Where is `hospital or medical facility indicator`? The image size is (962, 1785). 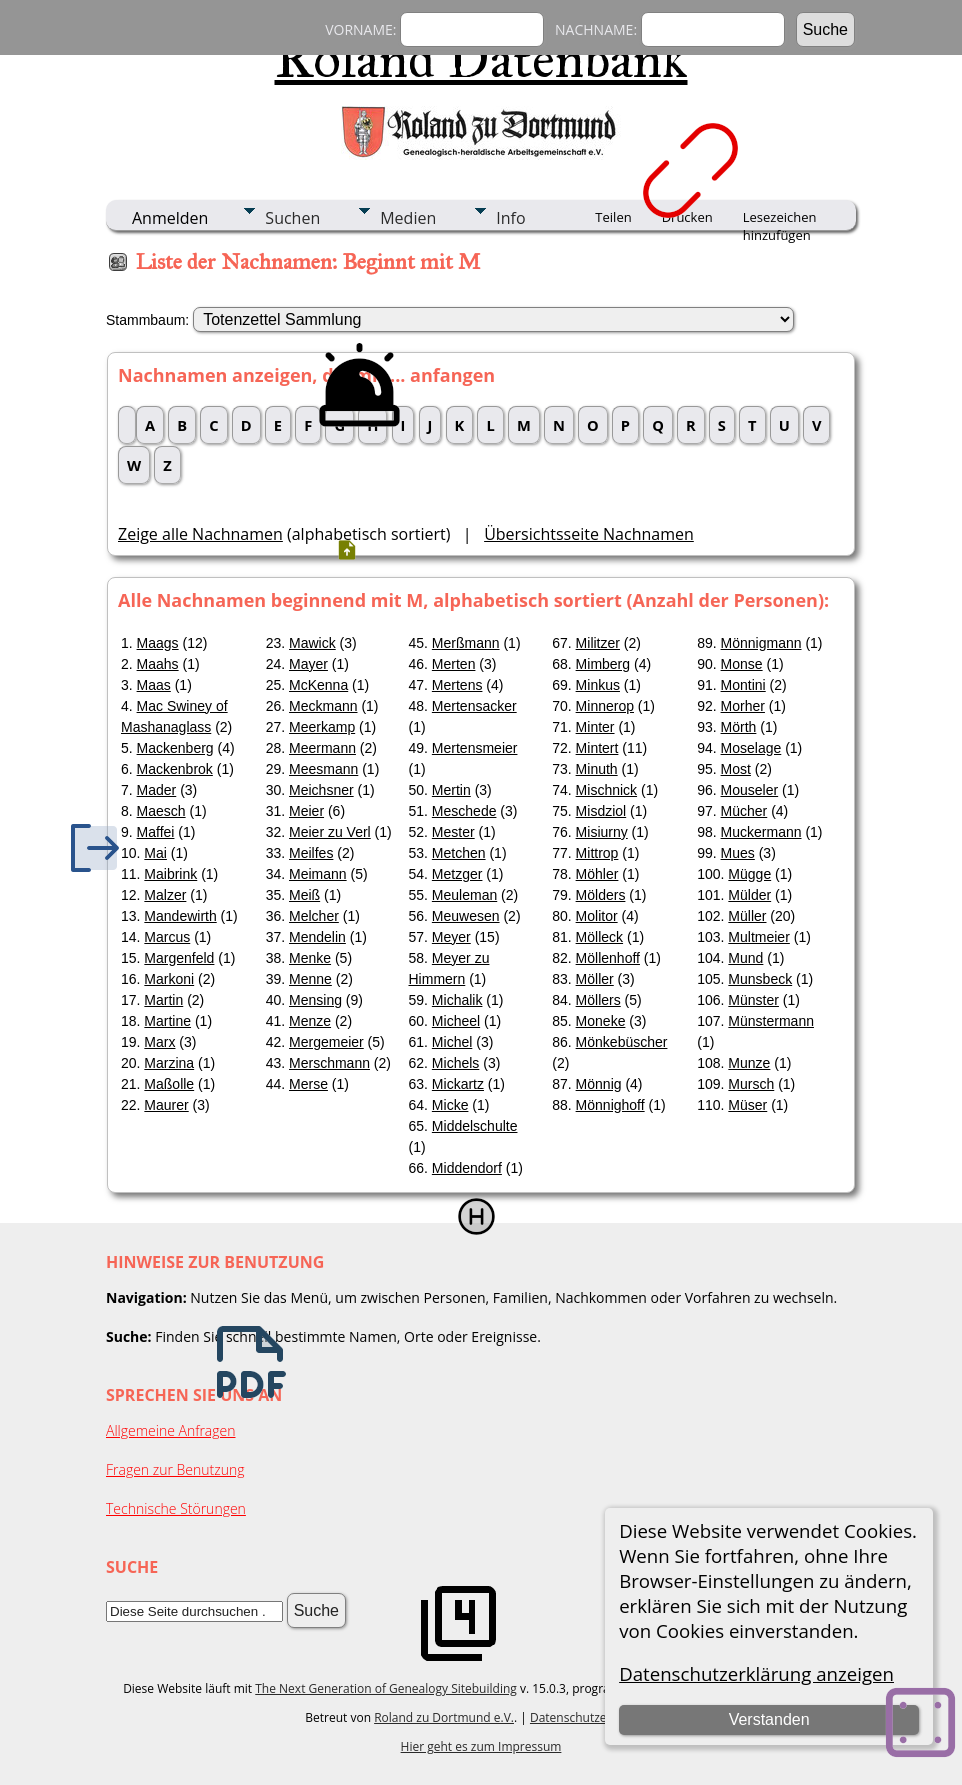
hospital or medical facility indicator is located at coordinates (476, 1216).